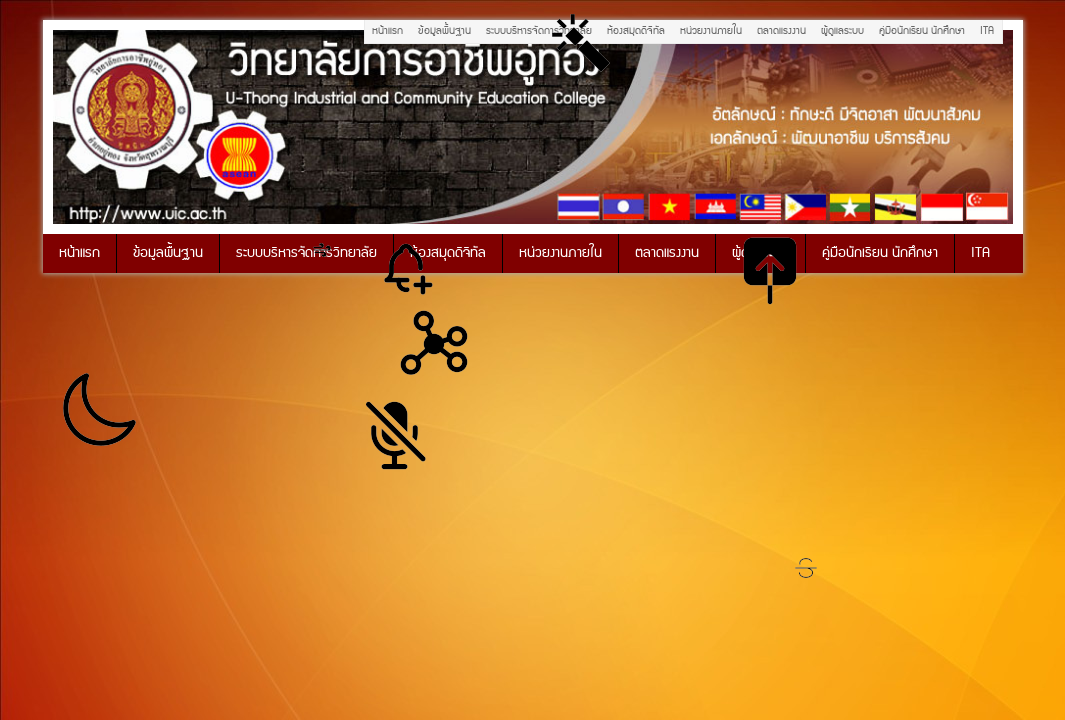 The height and width of the screenshot is (720, 1065). Describe the element at coordinates (581, 43) in the screenshot. I see `apply auto-enhance or magic adjustments` at that location.